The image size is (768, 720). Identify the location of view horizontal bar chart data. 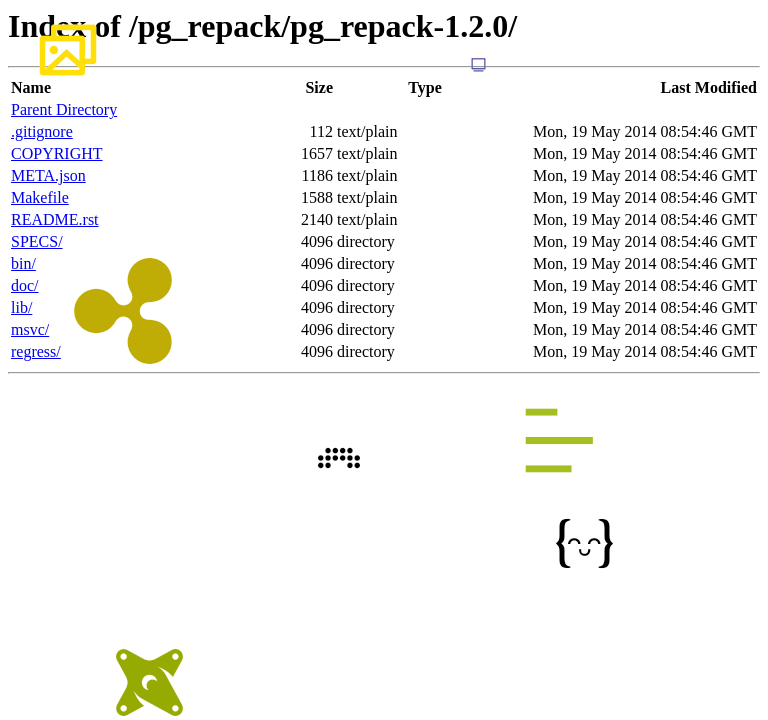
(557, 440).